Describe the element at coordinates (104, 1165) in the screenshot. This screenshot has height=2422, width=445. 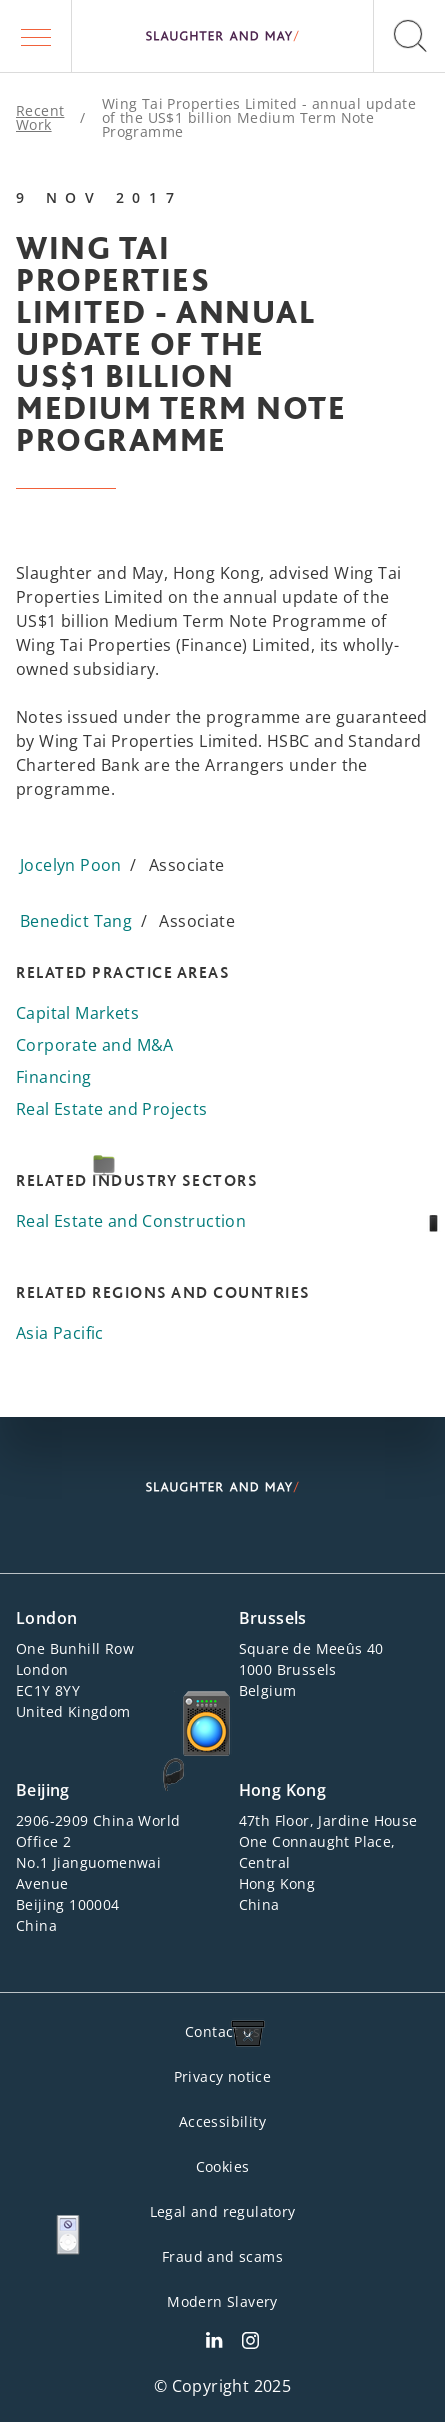
I see `access a remote or network folder` at that location.